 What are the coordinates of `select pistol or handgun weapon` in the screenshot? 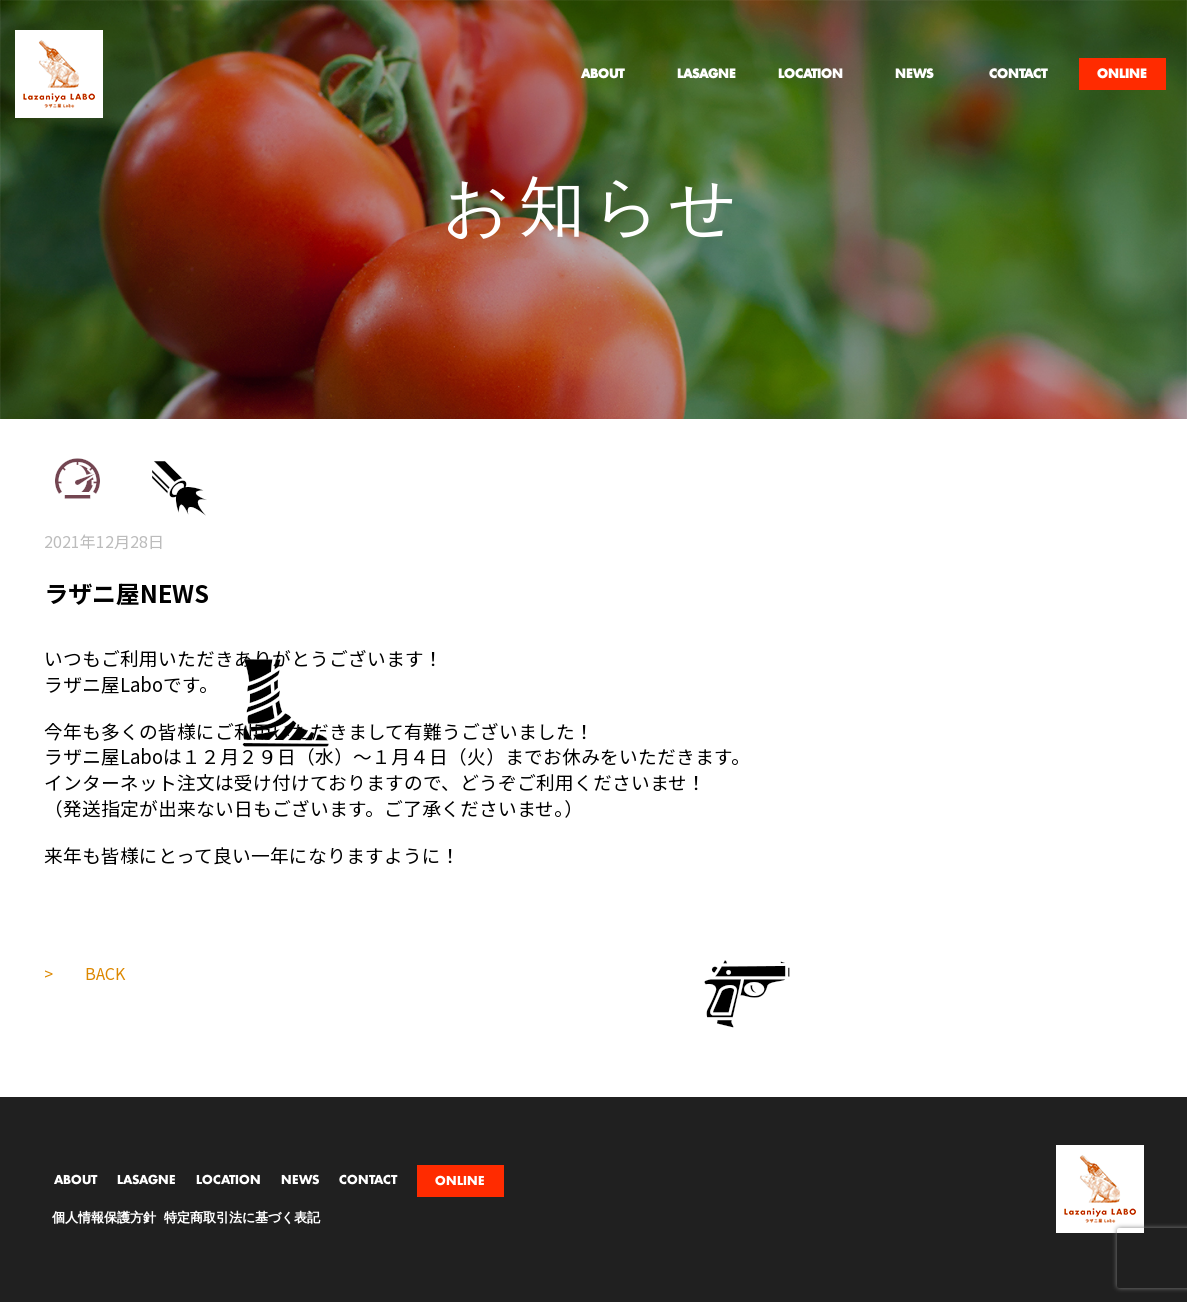 It's located at (747, 994).